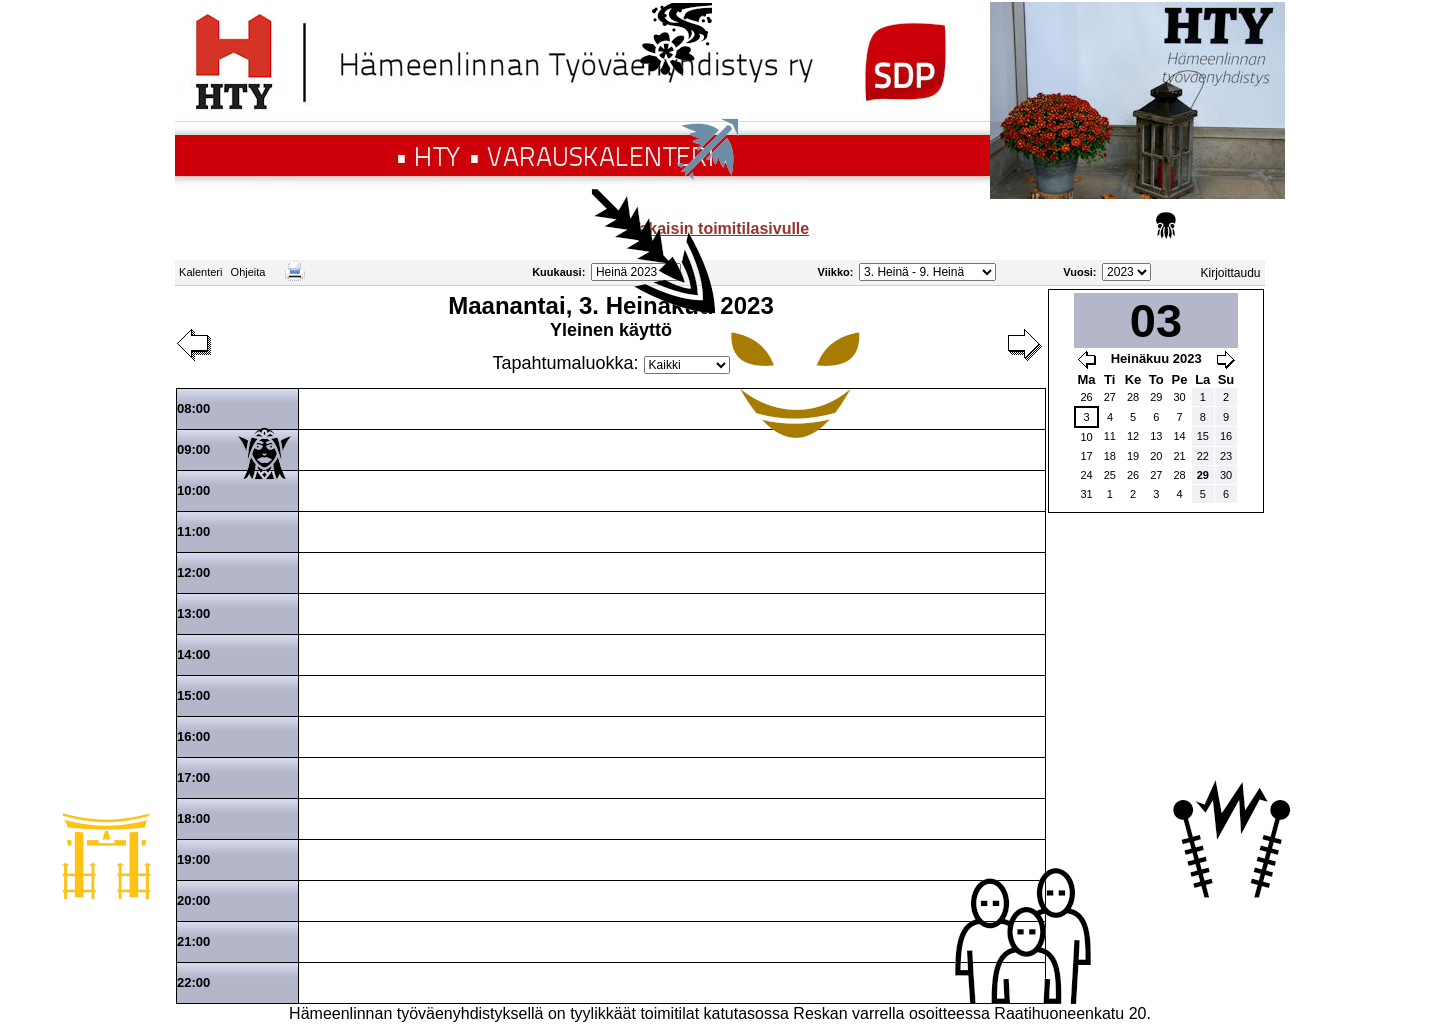 The height and width of the screenshot is (1025, 1440). I want to click on indicates electrical discharge or power surge, so click(1231, 838).